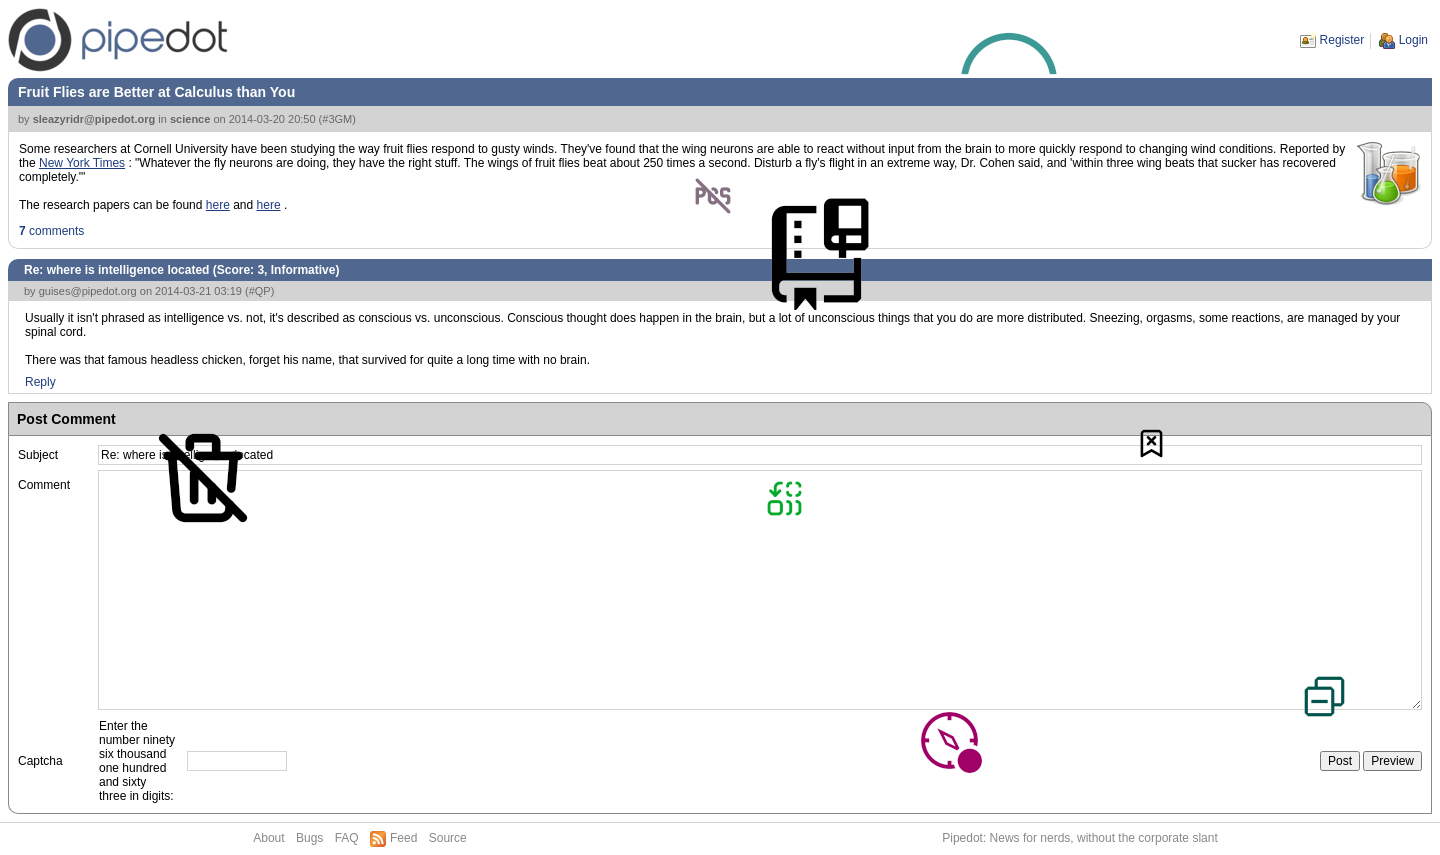  Describe the element at coordinates (713, 196) in the screenshot. I see `http post request disabled or unavailable` at that location.